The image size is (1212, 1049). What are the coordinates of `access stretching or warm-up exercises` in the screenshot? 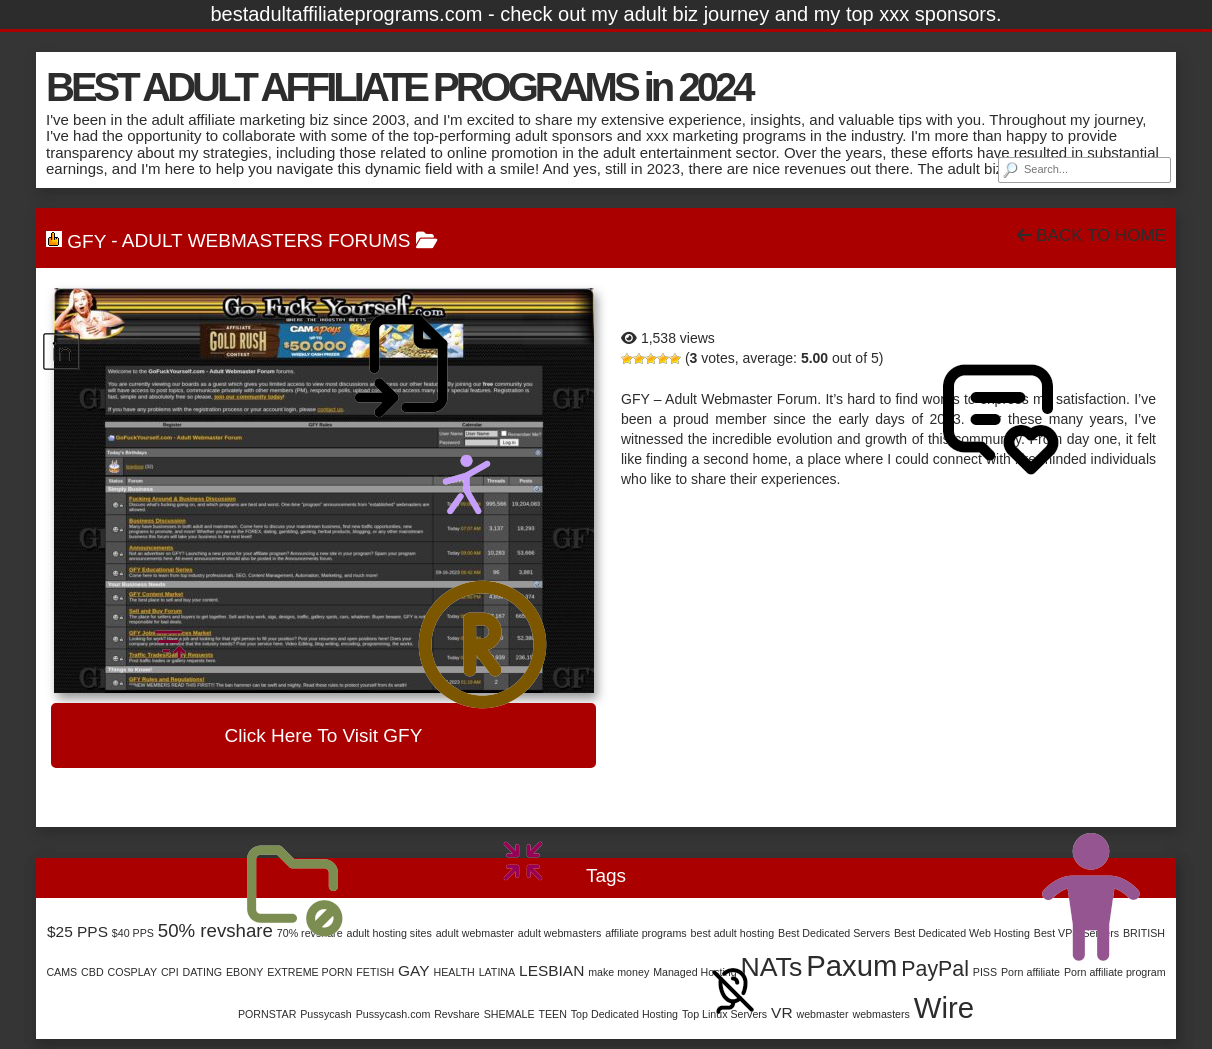 It's located at (466, 484).